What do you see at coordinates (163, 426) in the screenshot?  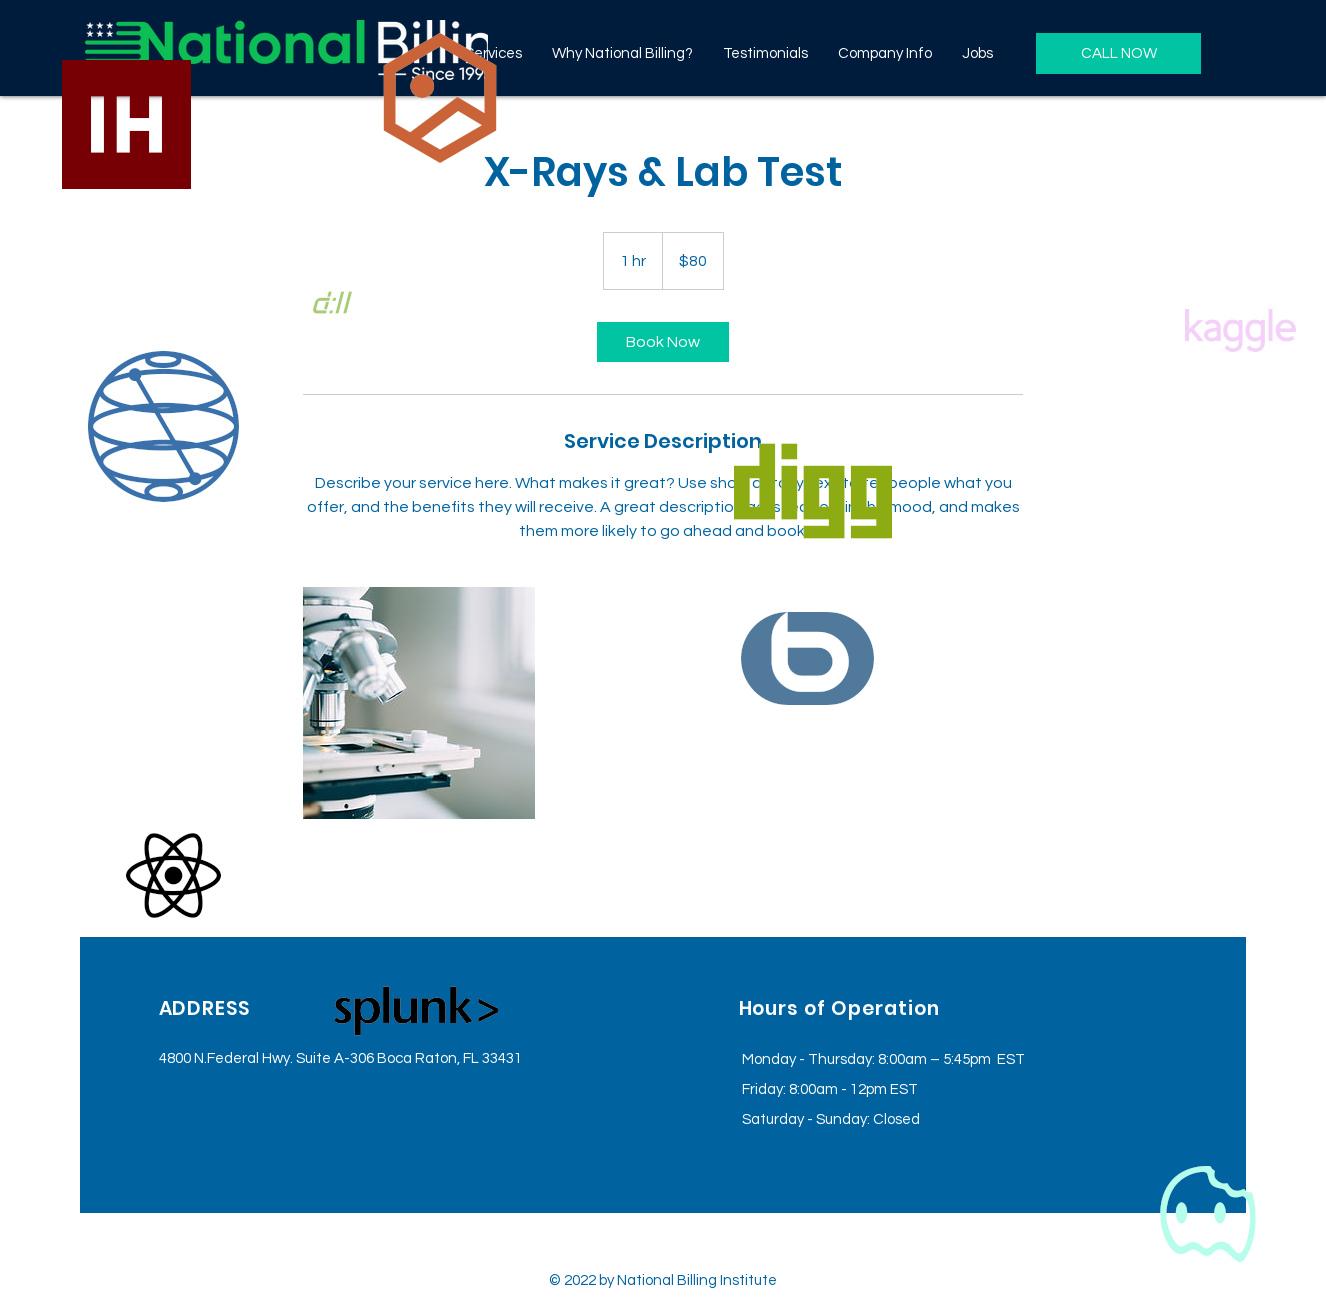 I see `qiskit quantum computing framework logo` at bounding box center [163, 426].